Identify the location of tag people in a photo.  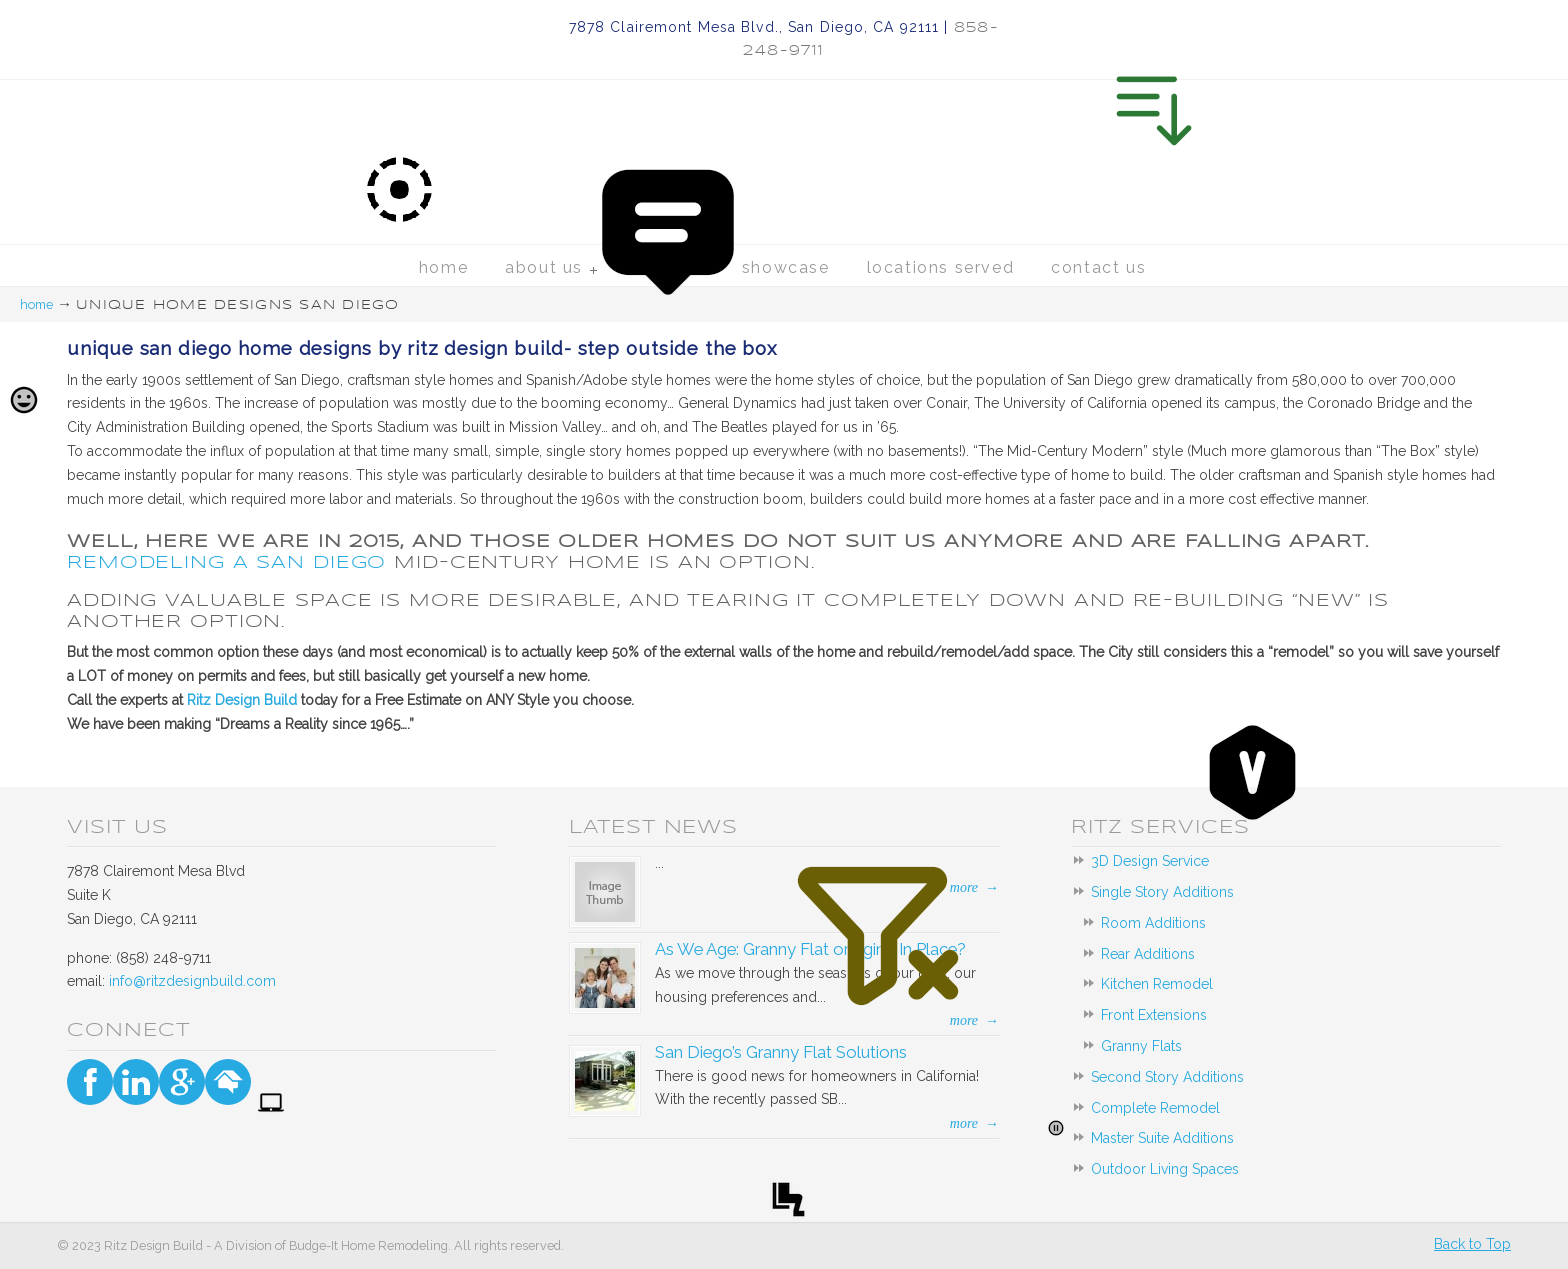
(24, 400).